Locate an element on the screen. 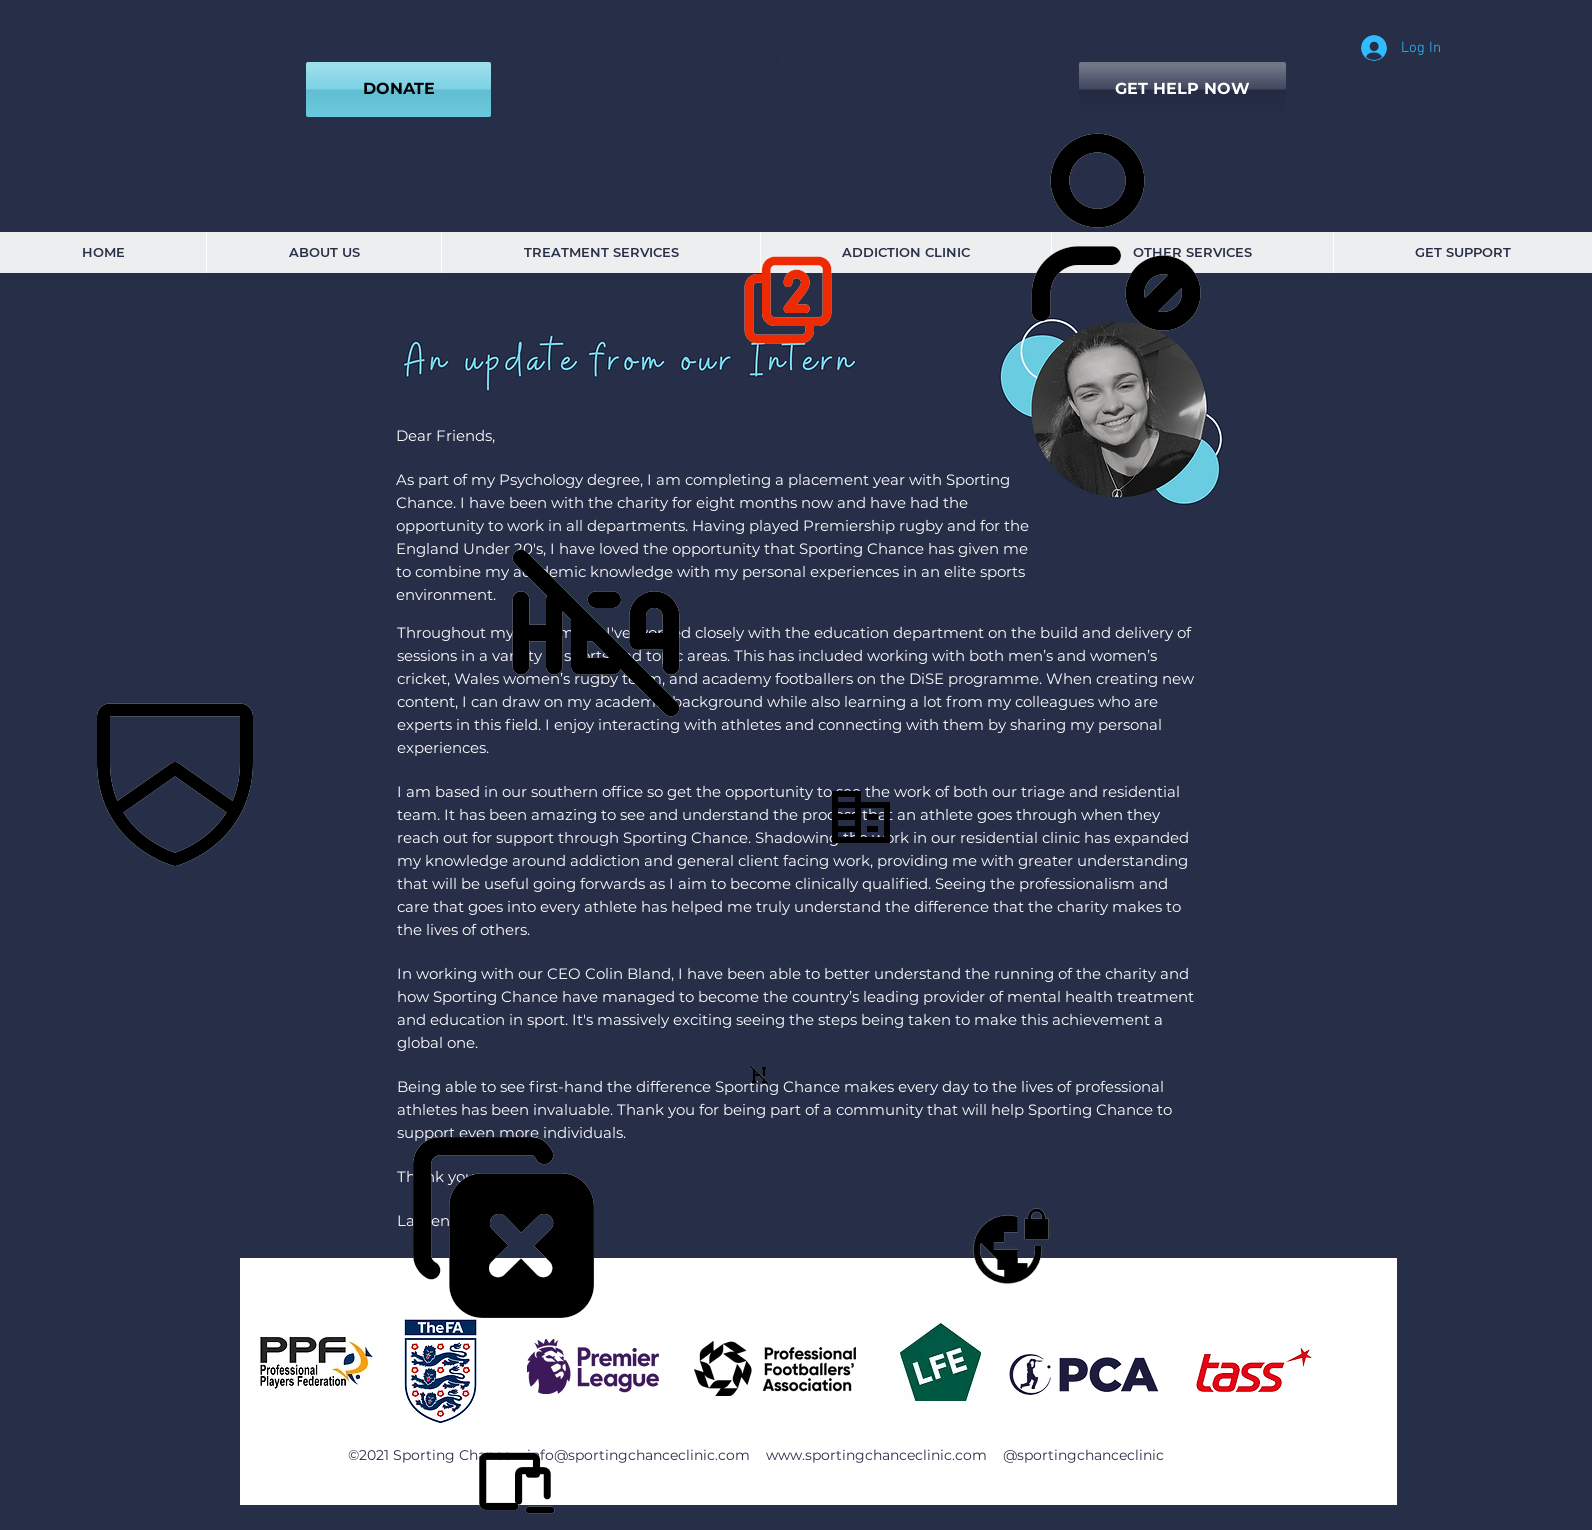 The width and height of the screenshot is (1592, 1530). remove a device from your account is located at coordinates (515, 1485).